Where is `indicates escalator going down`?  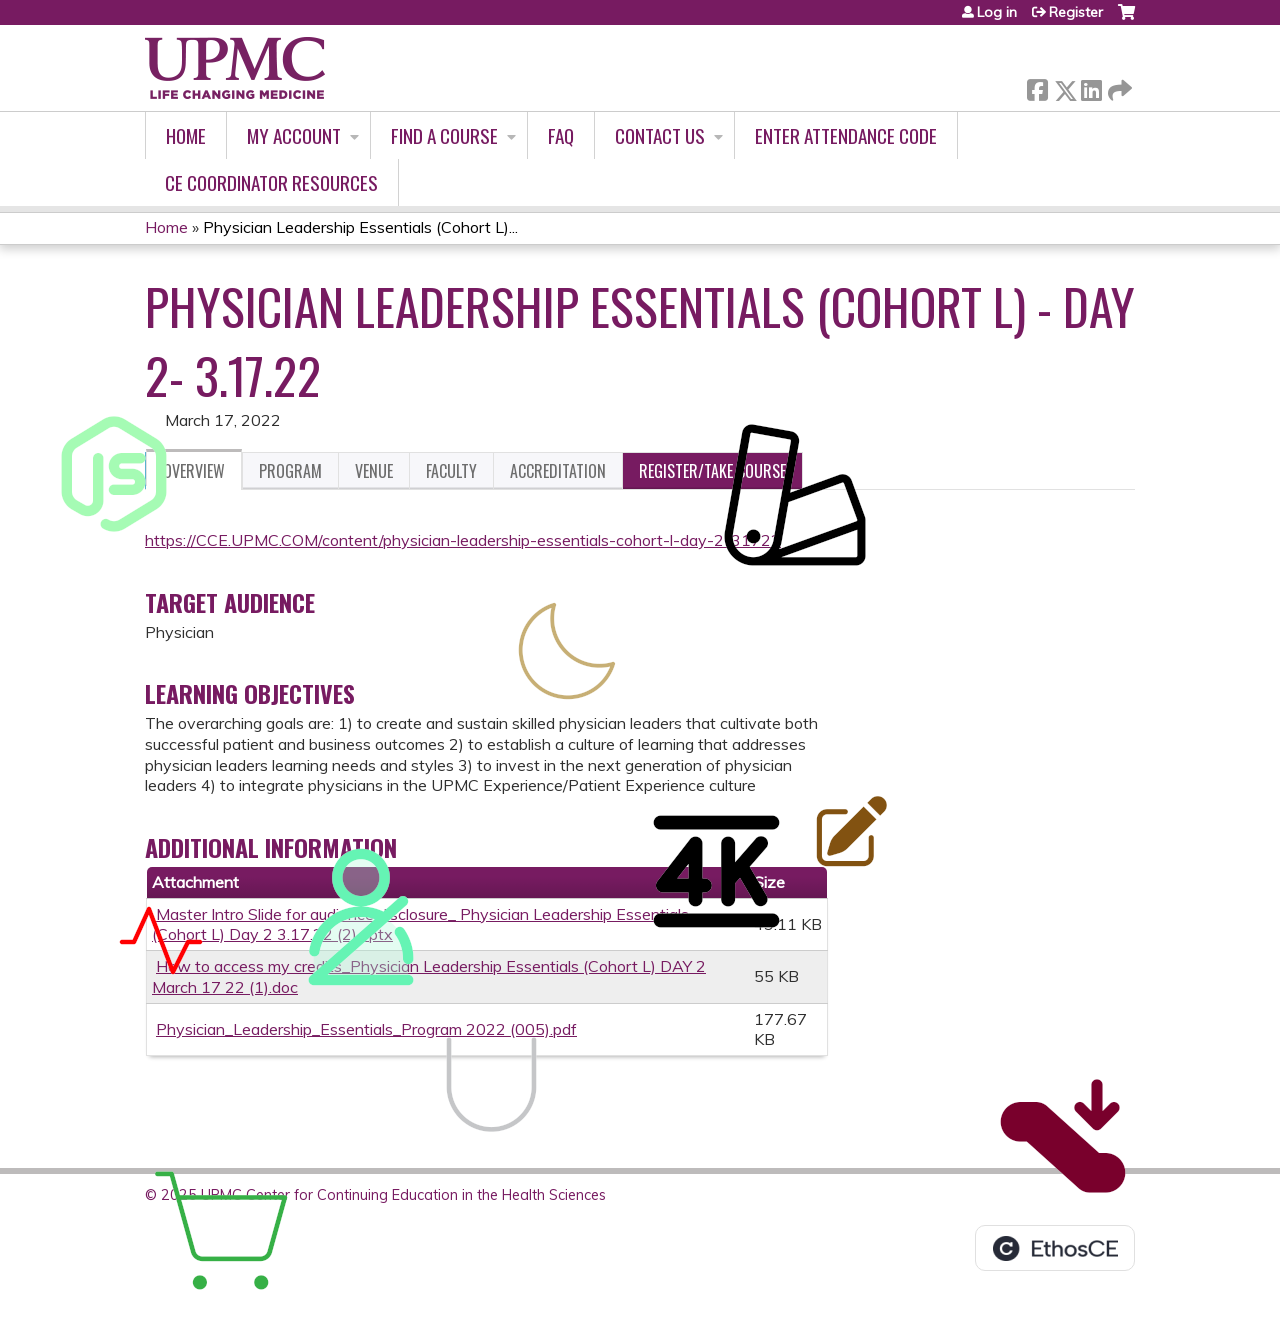 indicates escalator going down is located at coordinates (1063, 1136).